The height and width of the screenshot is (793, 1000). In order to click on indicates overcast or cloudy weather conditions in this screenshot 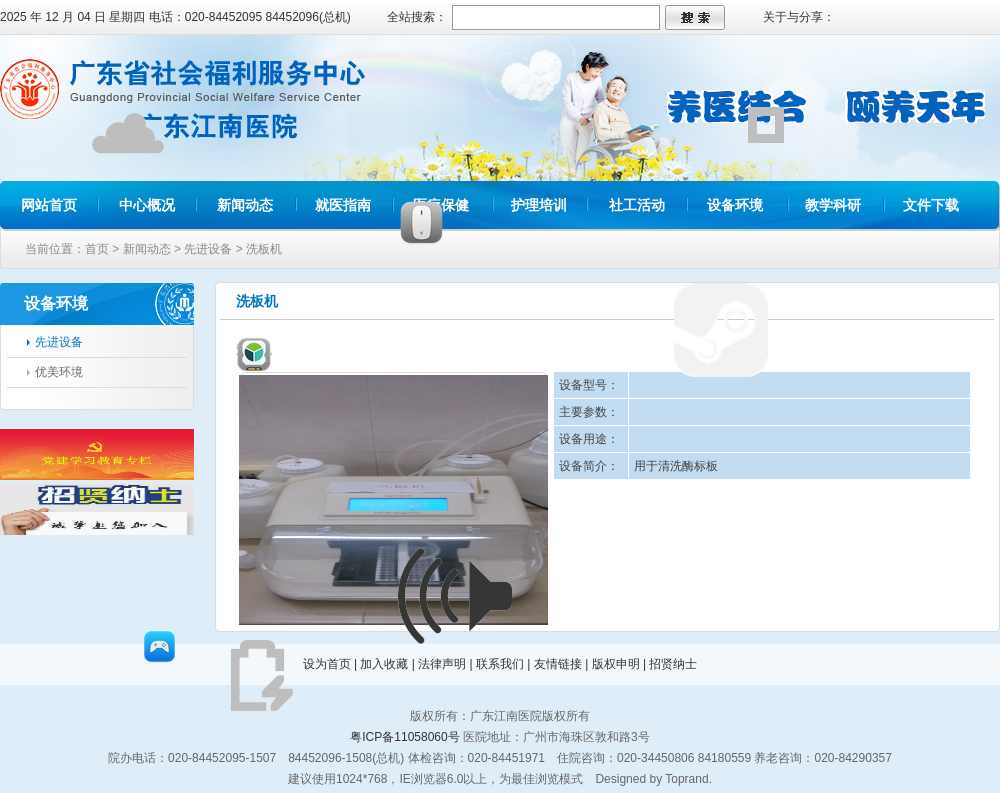, I will do `click(128, 131)`.